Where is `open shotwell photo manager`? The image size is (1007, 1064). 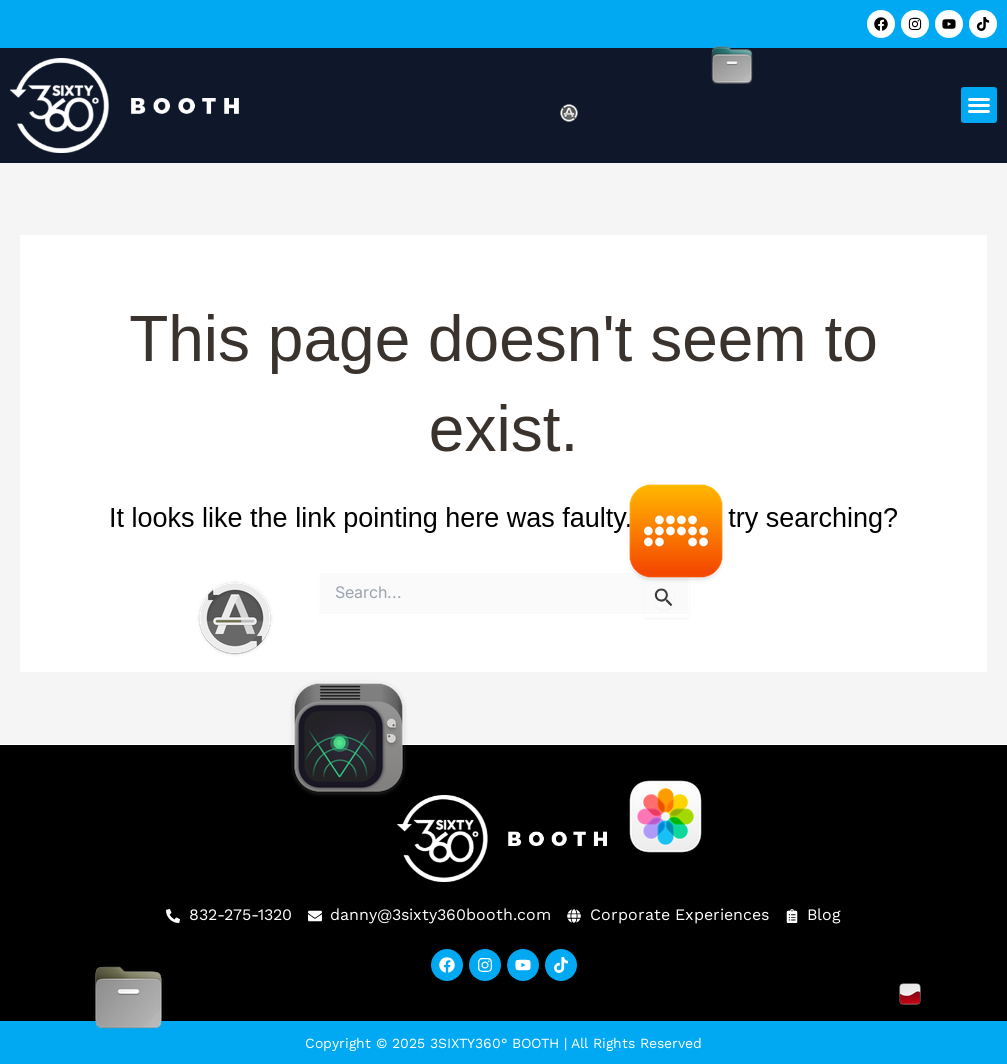
open shotwell photo manager is located at coordinates (665, 816).